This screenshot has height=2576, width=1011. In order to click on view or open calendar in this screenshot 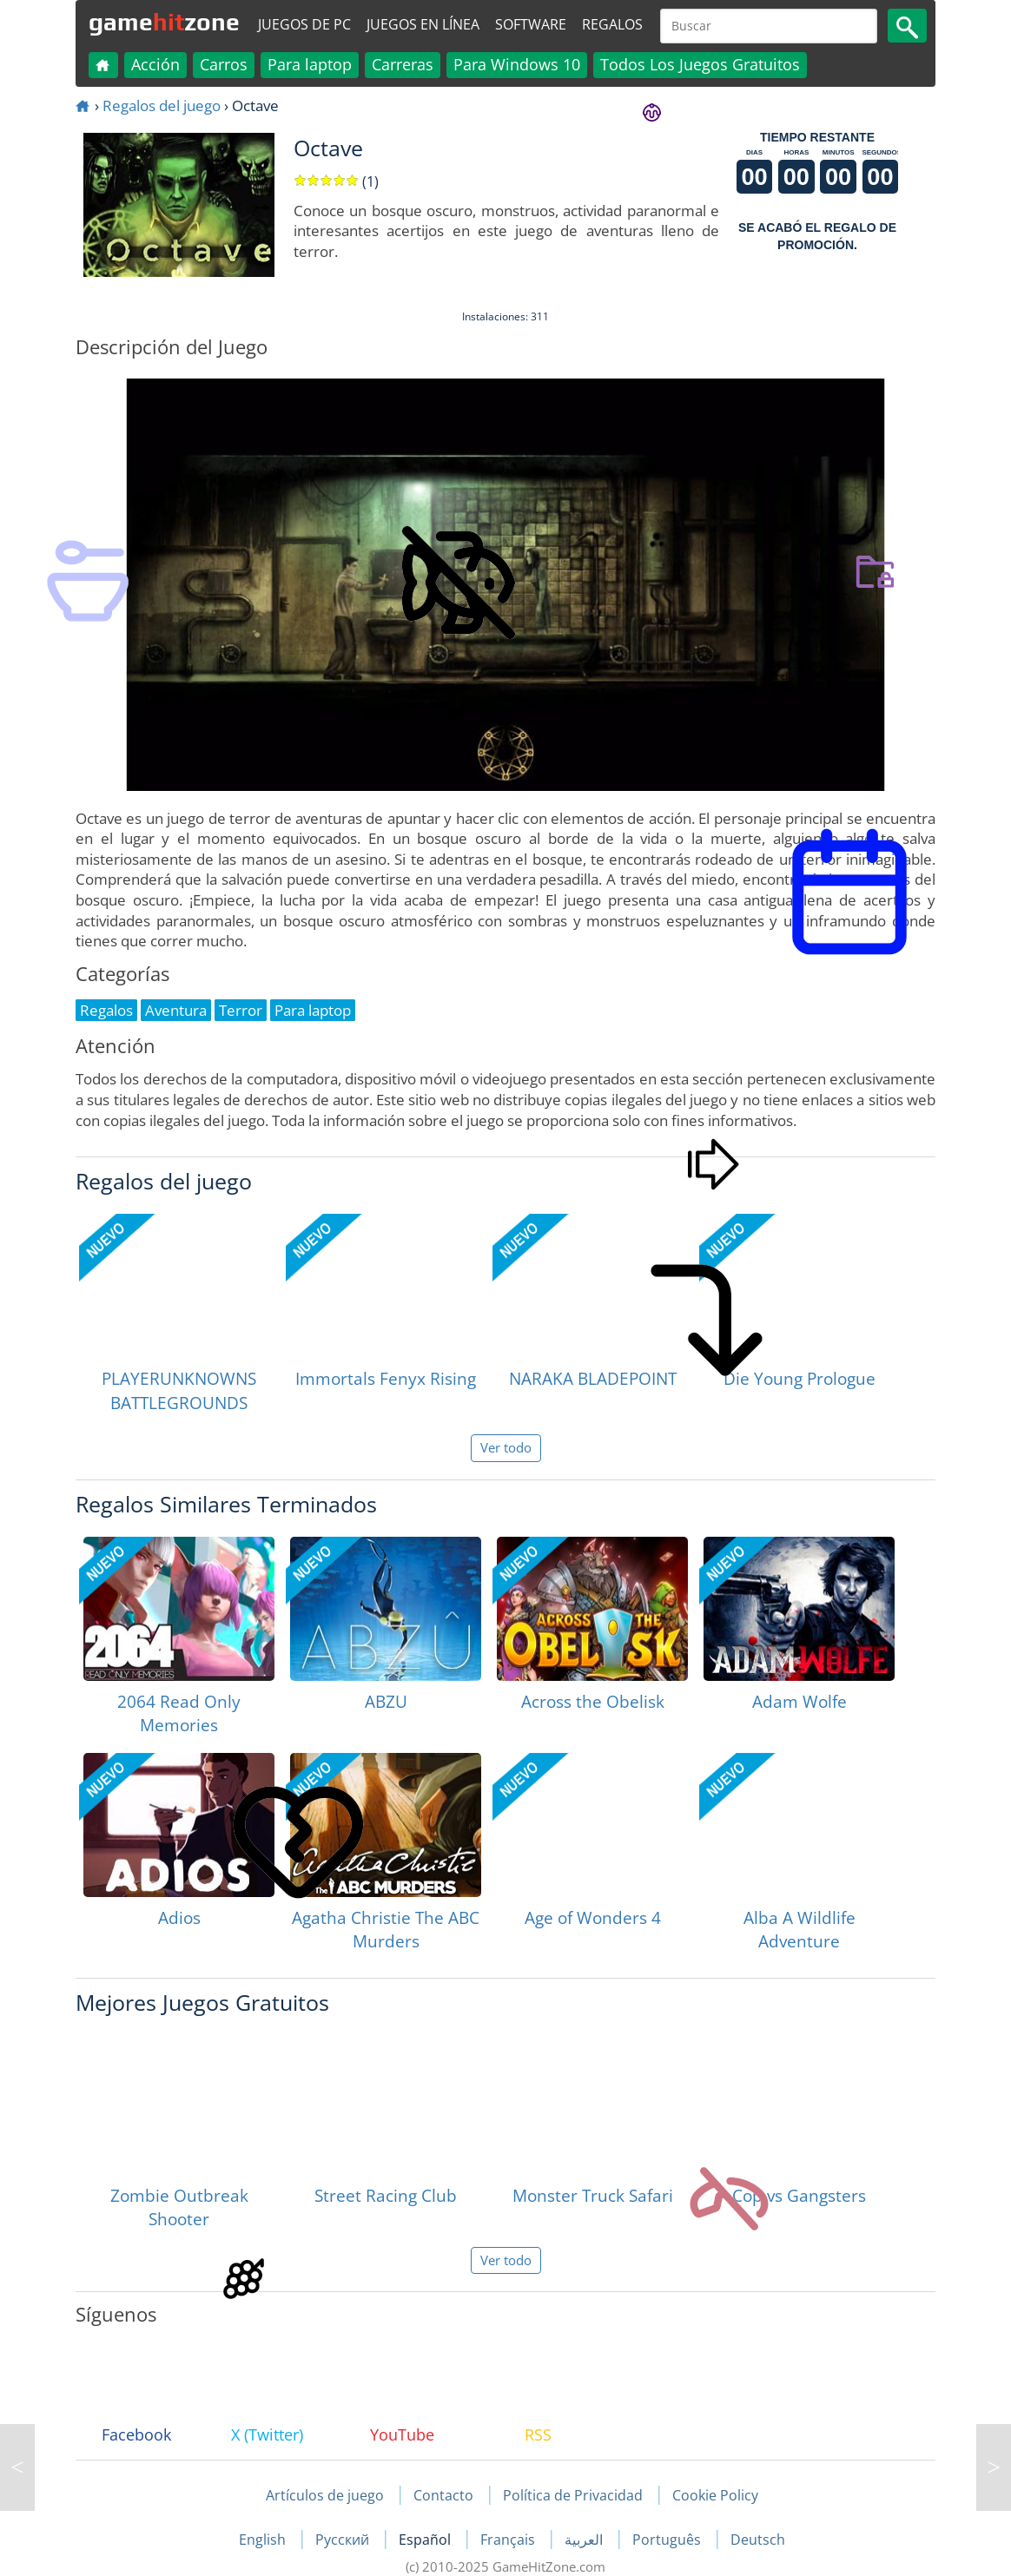, I will do `click(849, 892)`.